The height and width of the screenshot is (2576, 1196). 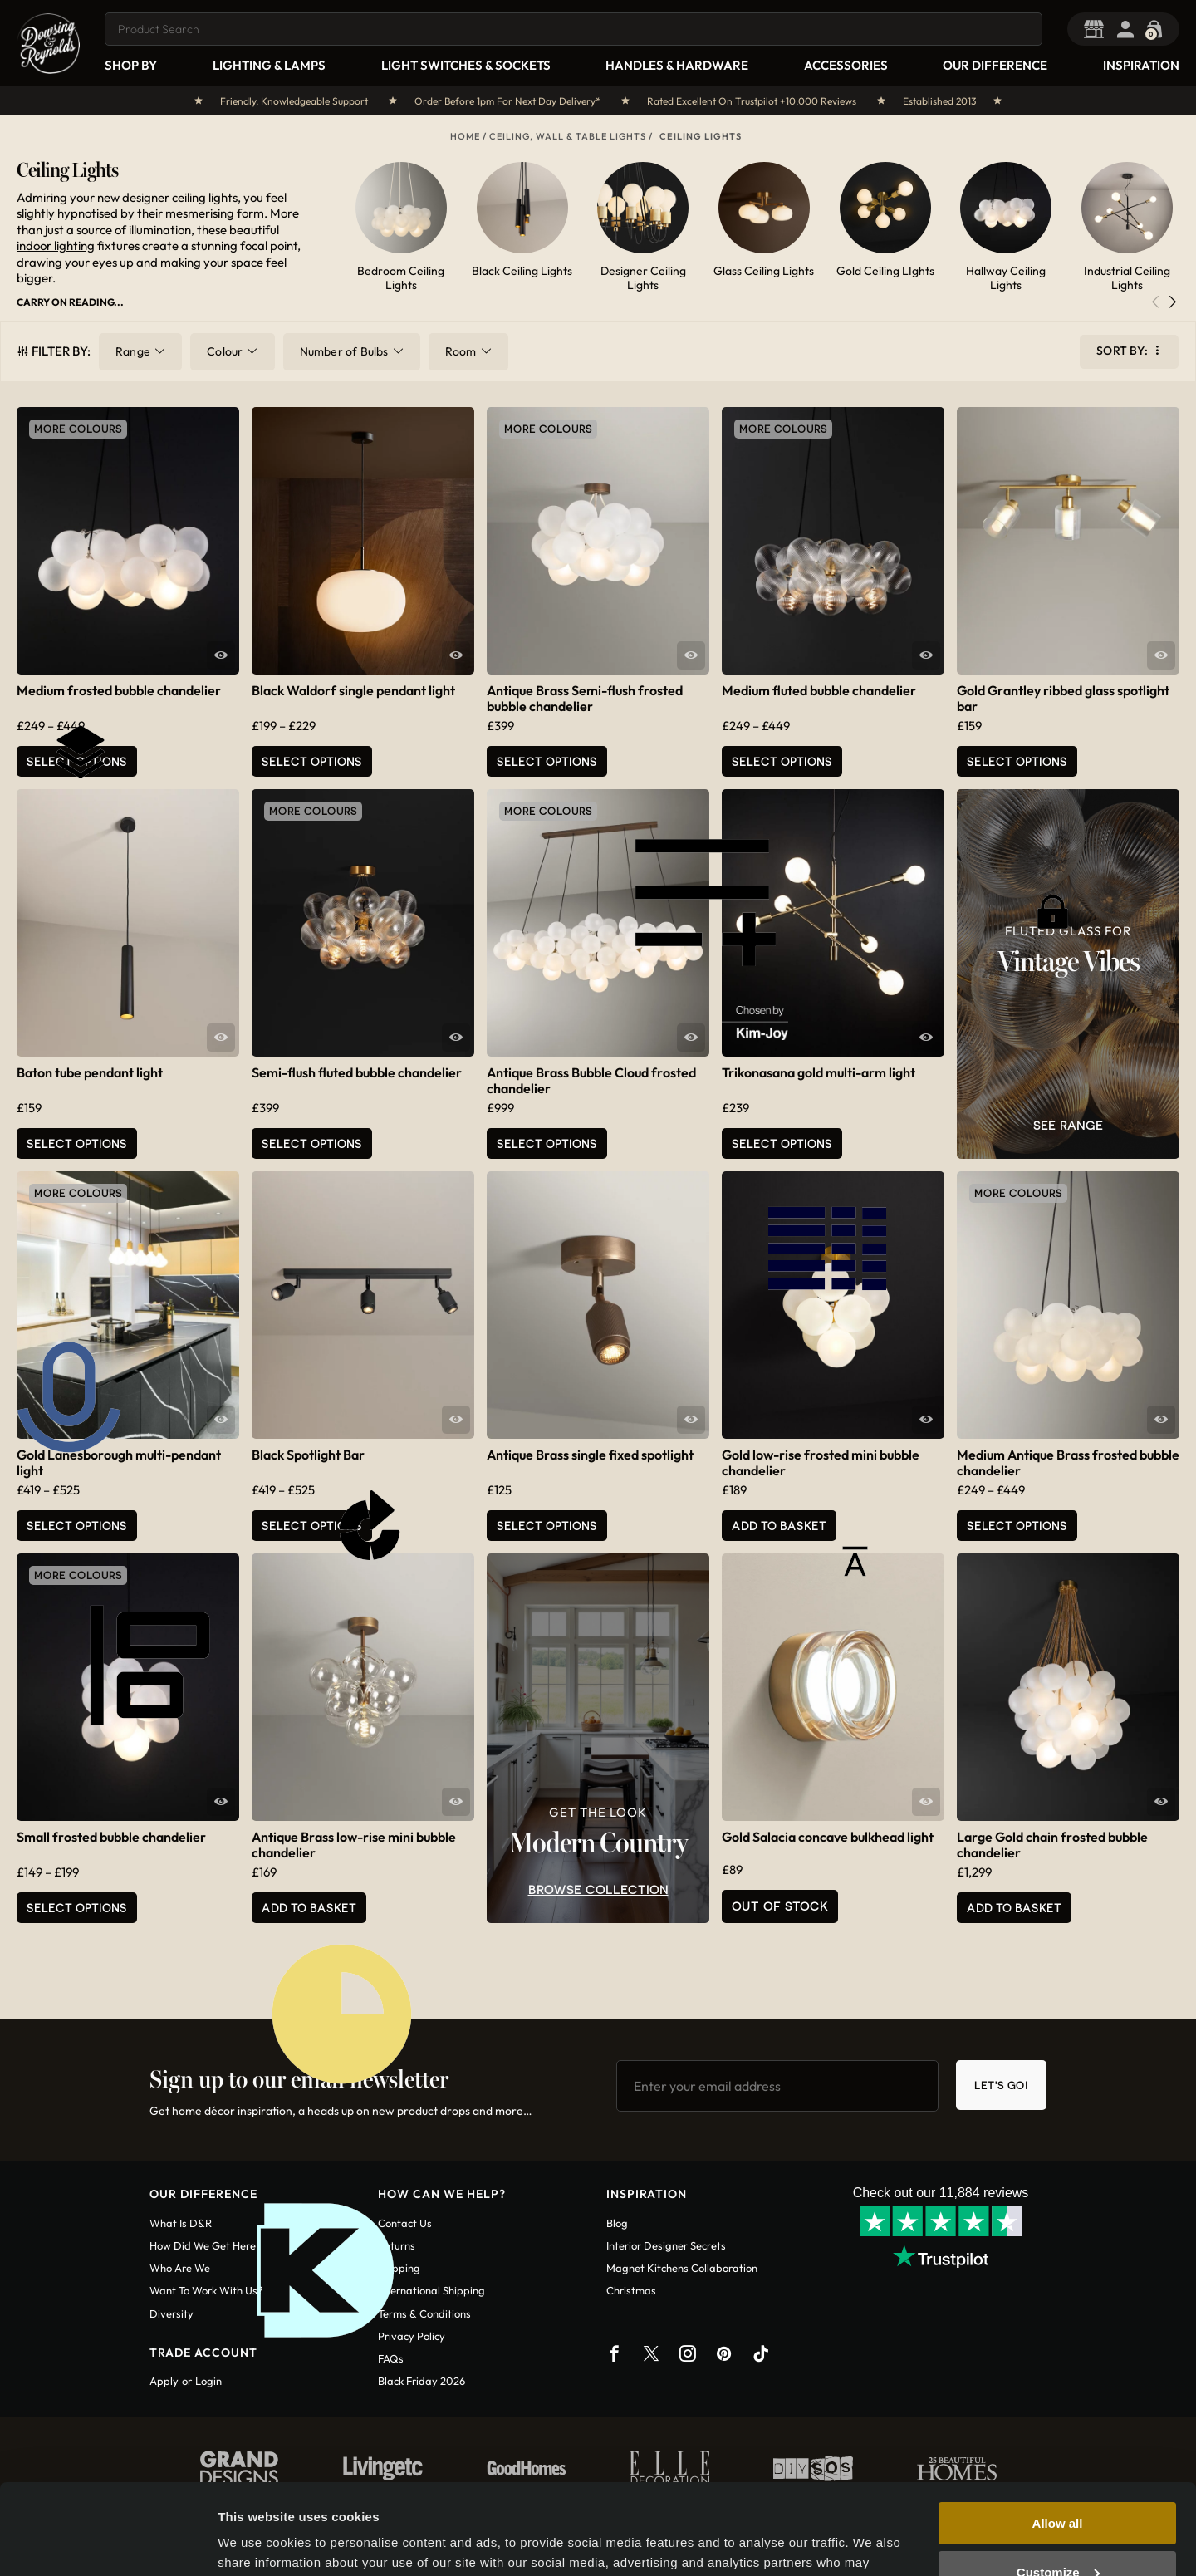 What do you see at coordinates (1052, 911) in the screenshot?
I see `indicates a locked or secured item` at bounding box center [1052, 911].